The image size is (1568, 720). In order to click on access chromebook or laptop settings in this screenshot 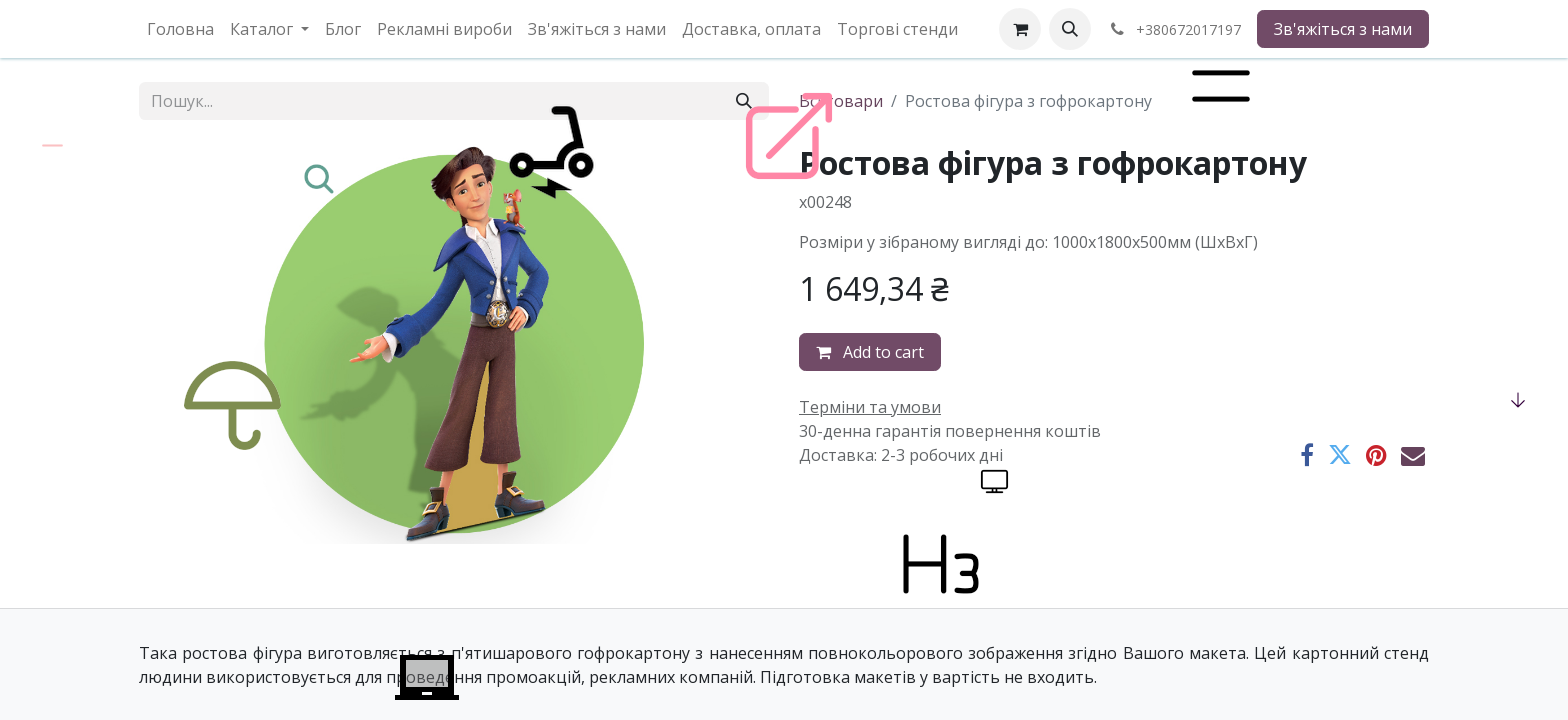, I will do `click(427, 679)`.